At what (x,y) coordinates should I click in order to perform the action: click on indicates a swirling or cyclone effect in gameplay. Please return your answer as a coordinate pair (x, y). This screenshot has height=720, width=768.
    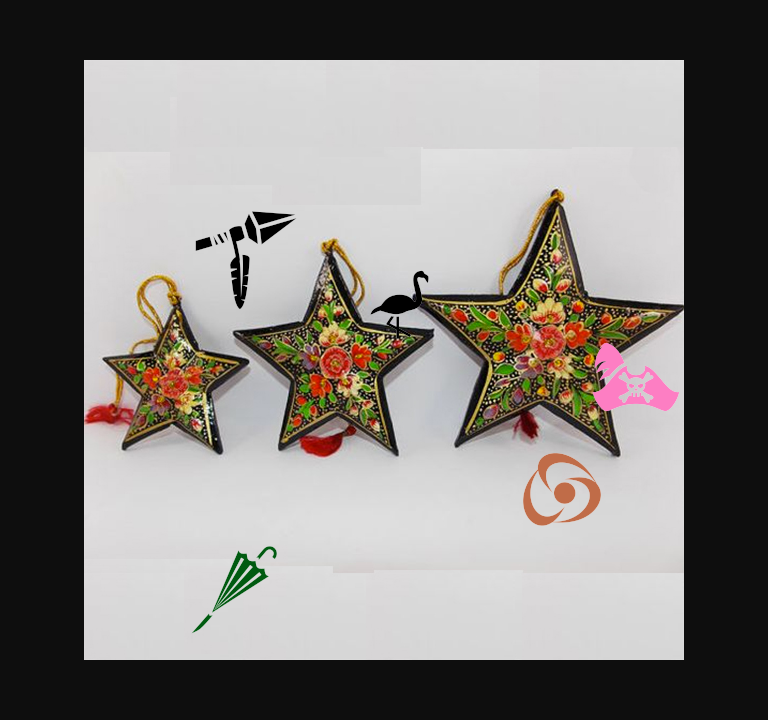
    Looking at the image, I should click on (561, 489).